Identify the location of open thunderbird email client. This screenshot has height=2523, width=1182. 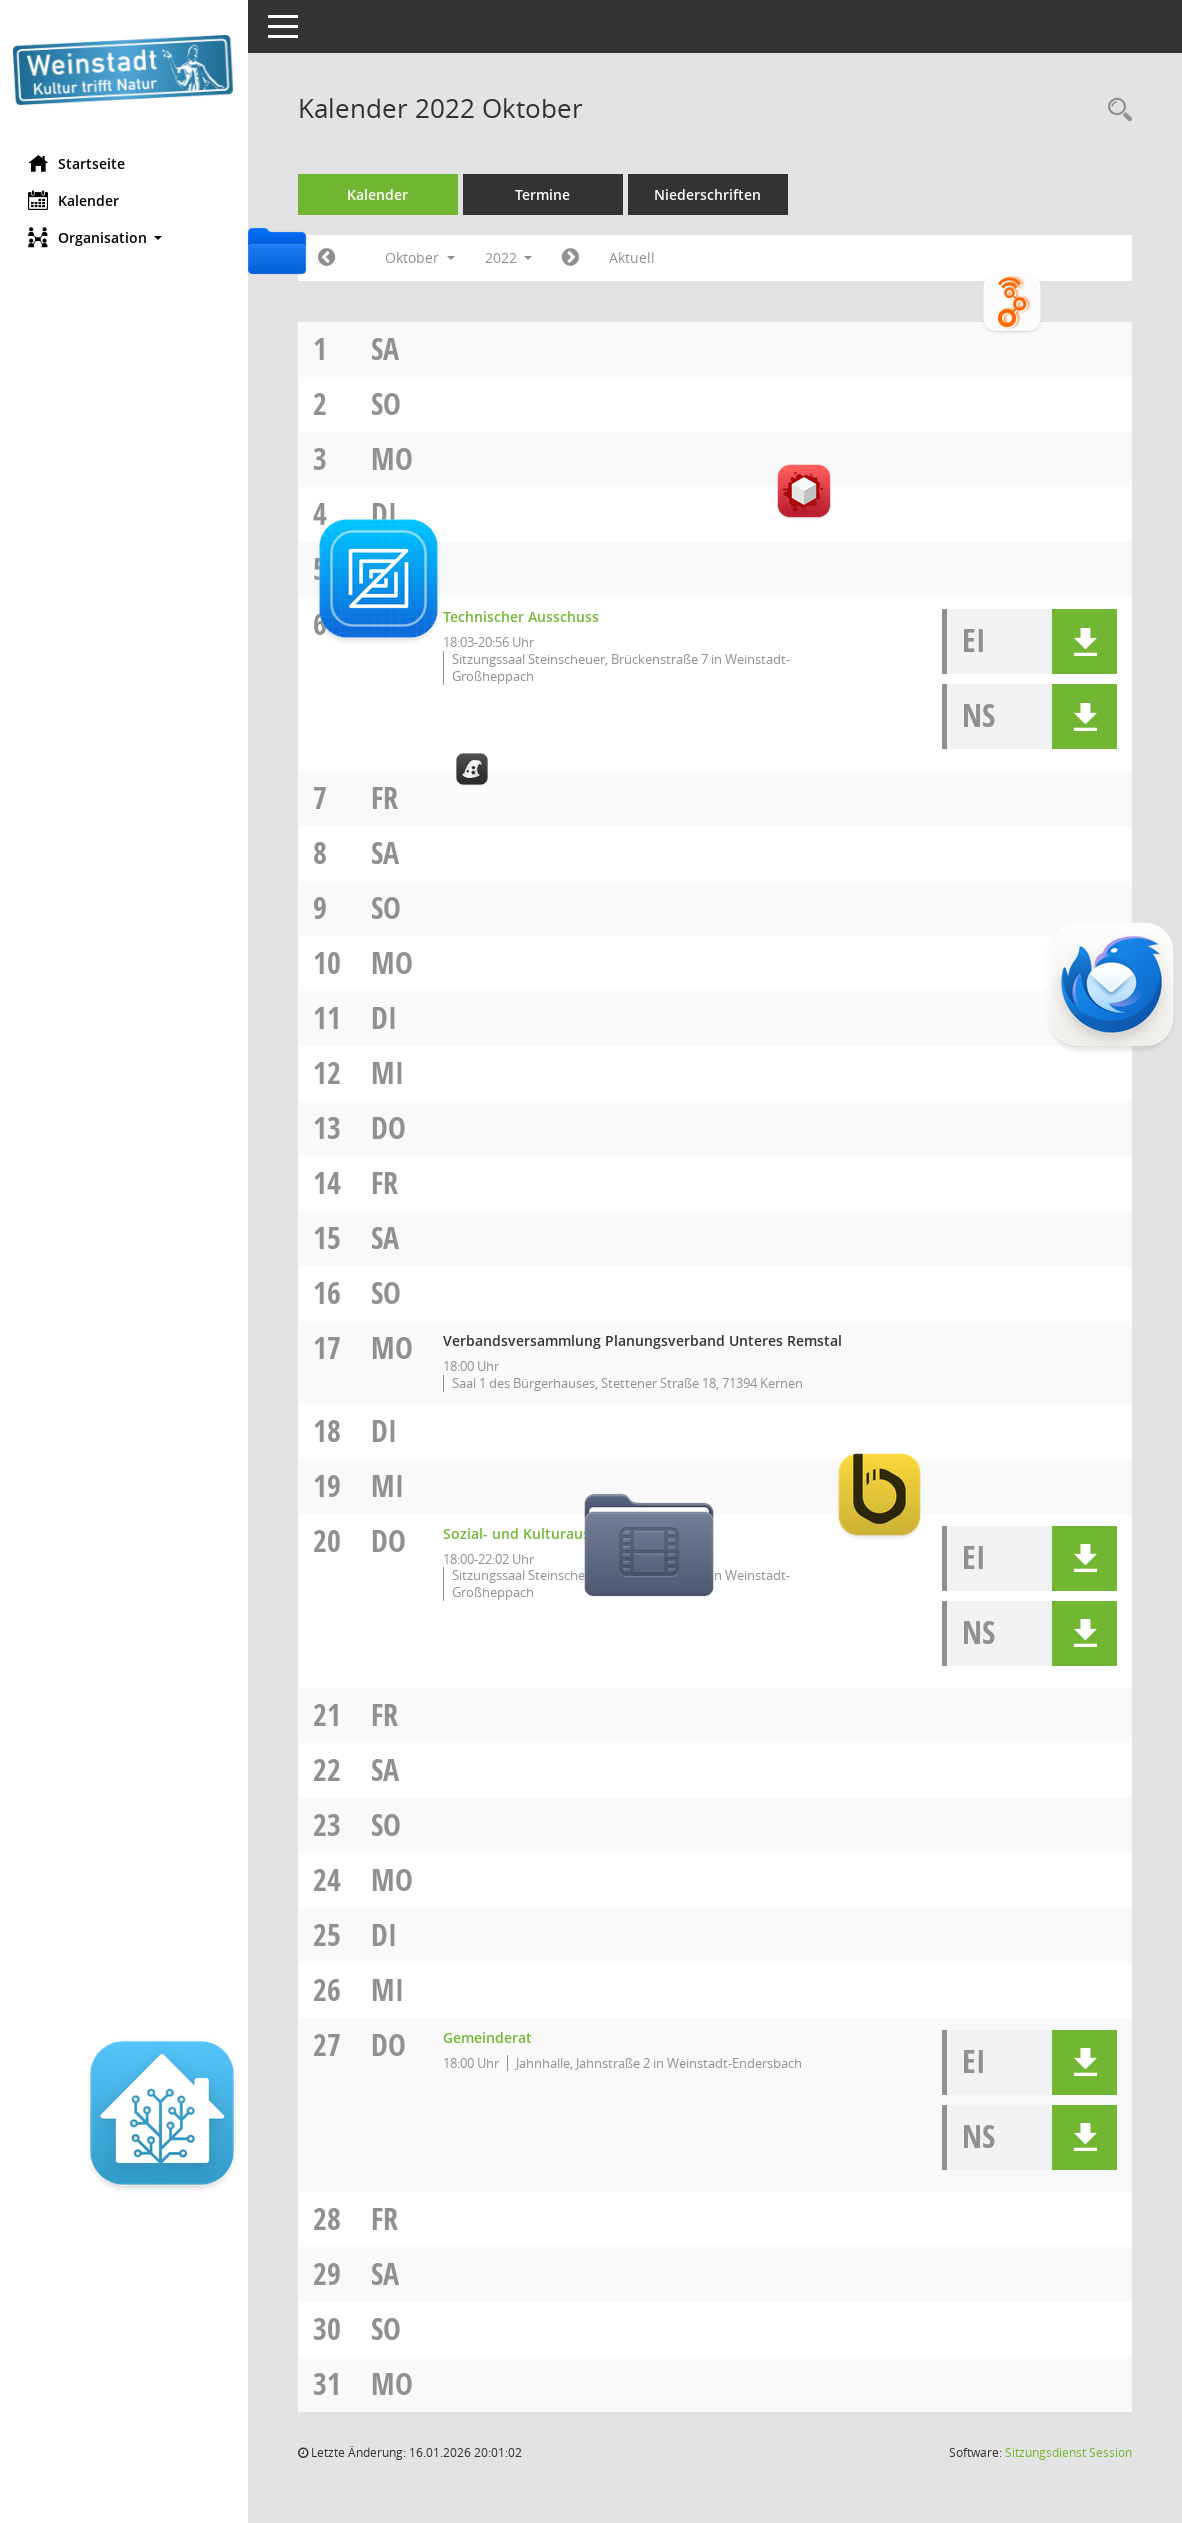
(1111, 984).